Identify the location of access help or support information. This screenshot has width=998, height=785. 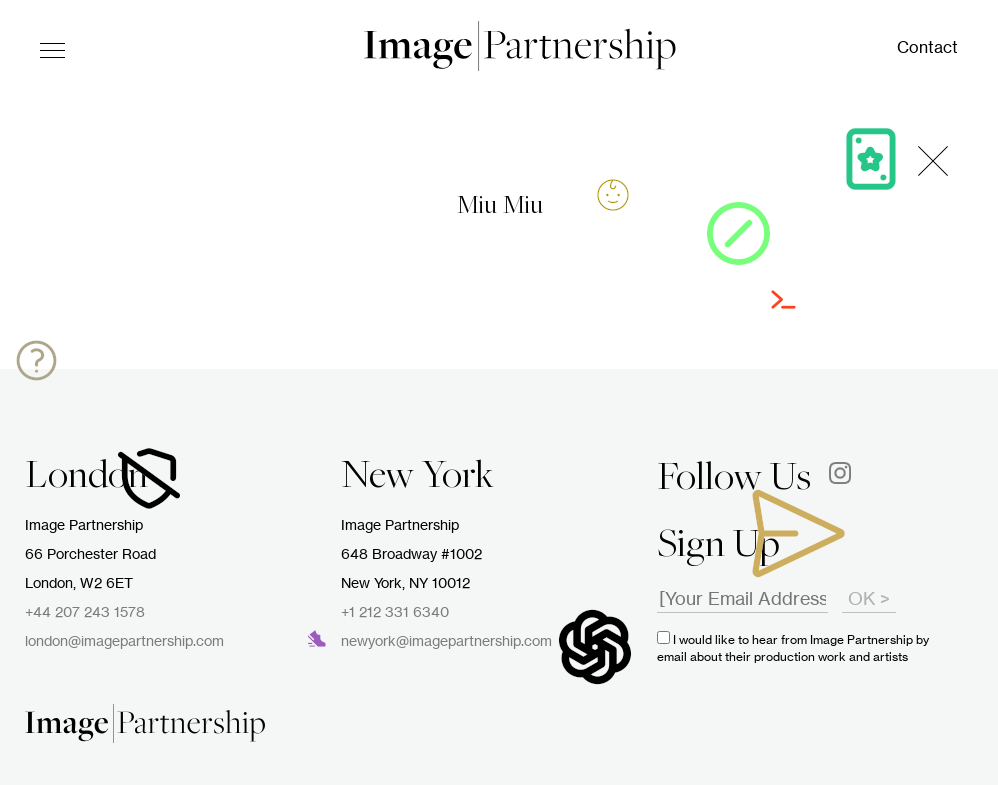
(36, 360).